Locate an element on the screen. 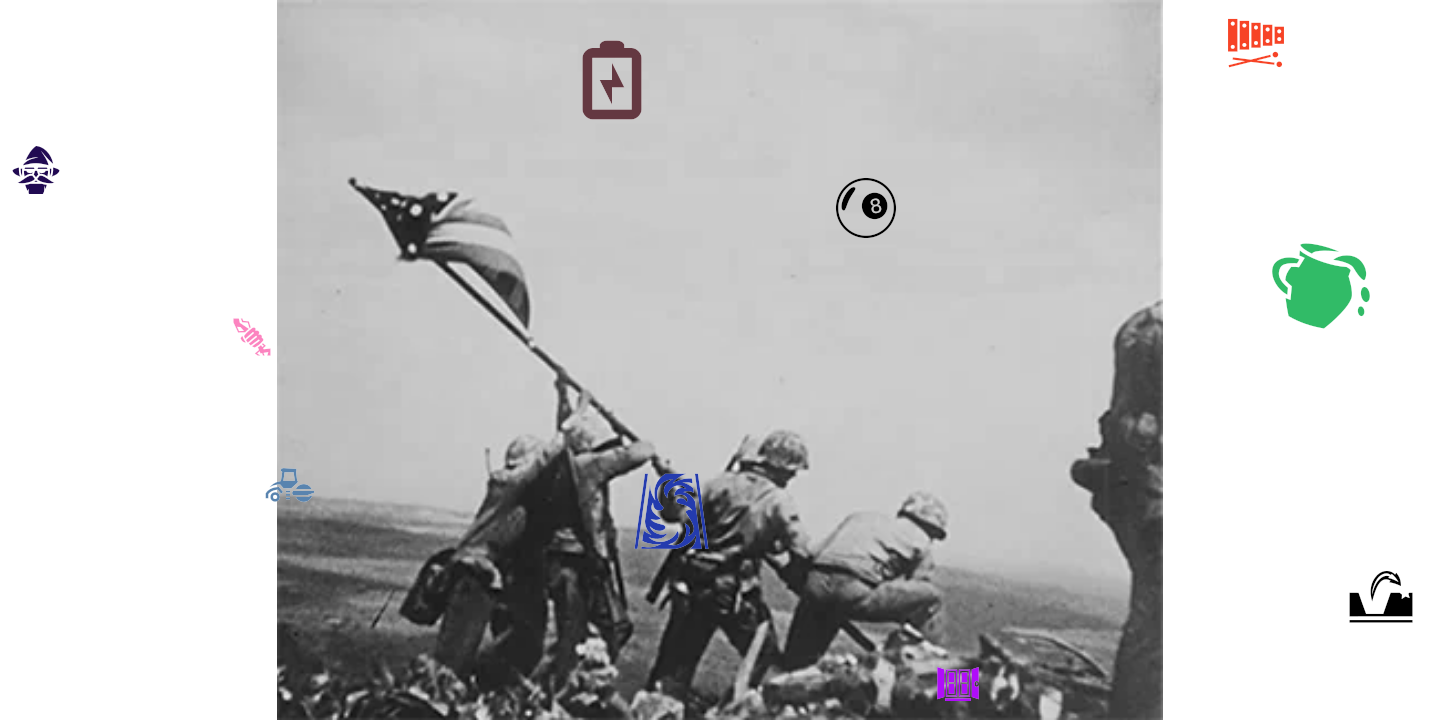  access music or sound settings is located at coordinates (1256, 43).